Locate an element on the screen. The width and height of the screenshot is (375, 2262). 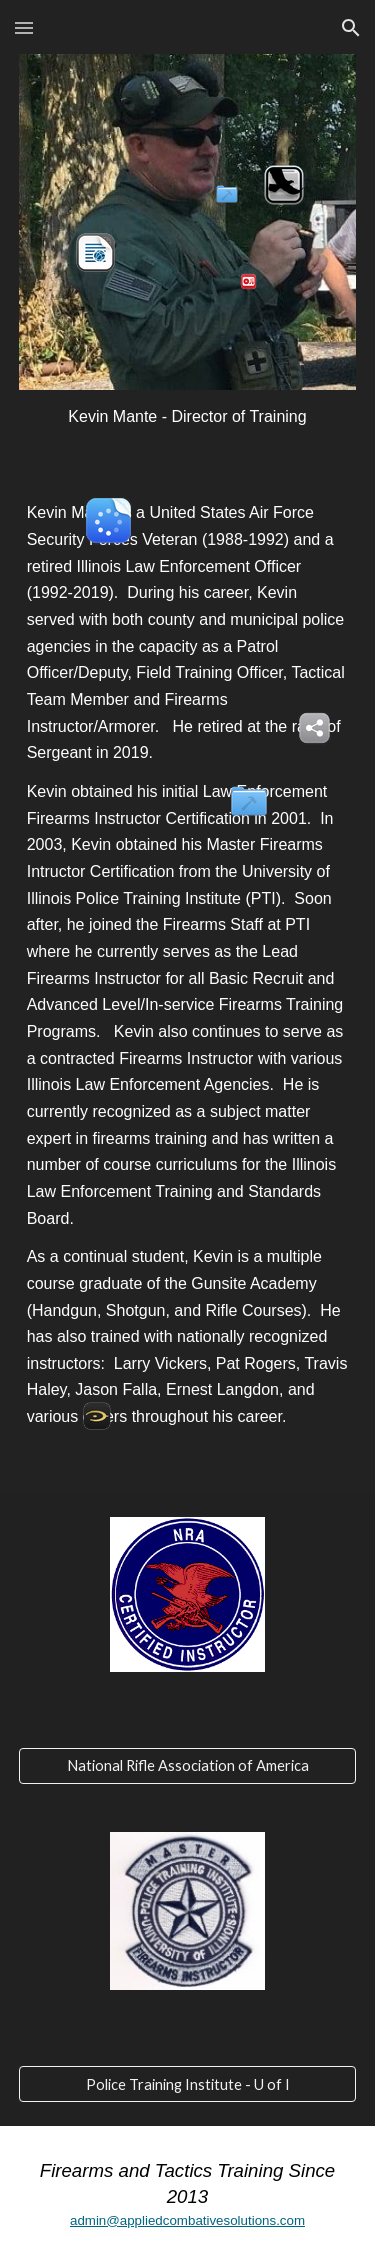
open the halo app is located at coordinates (97, 1416).